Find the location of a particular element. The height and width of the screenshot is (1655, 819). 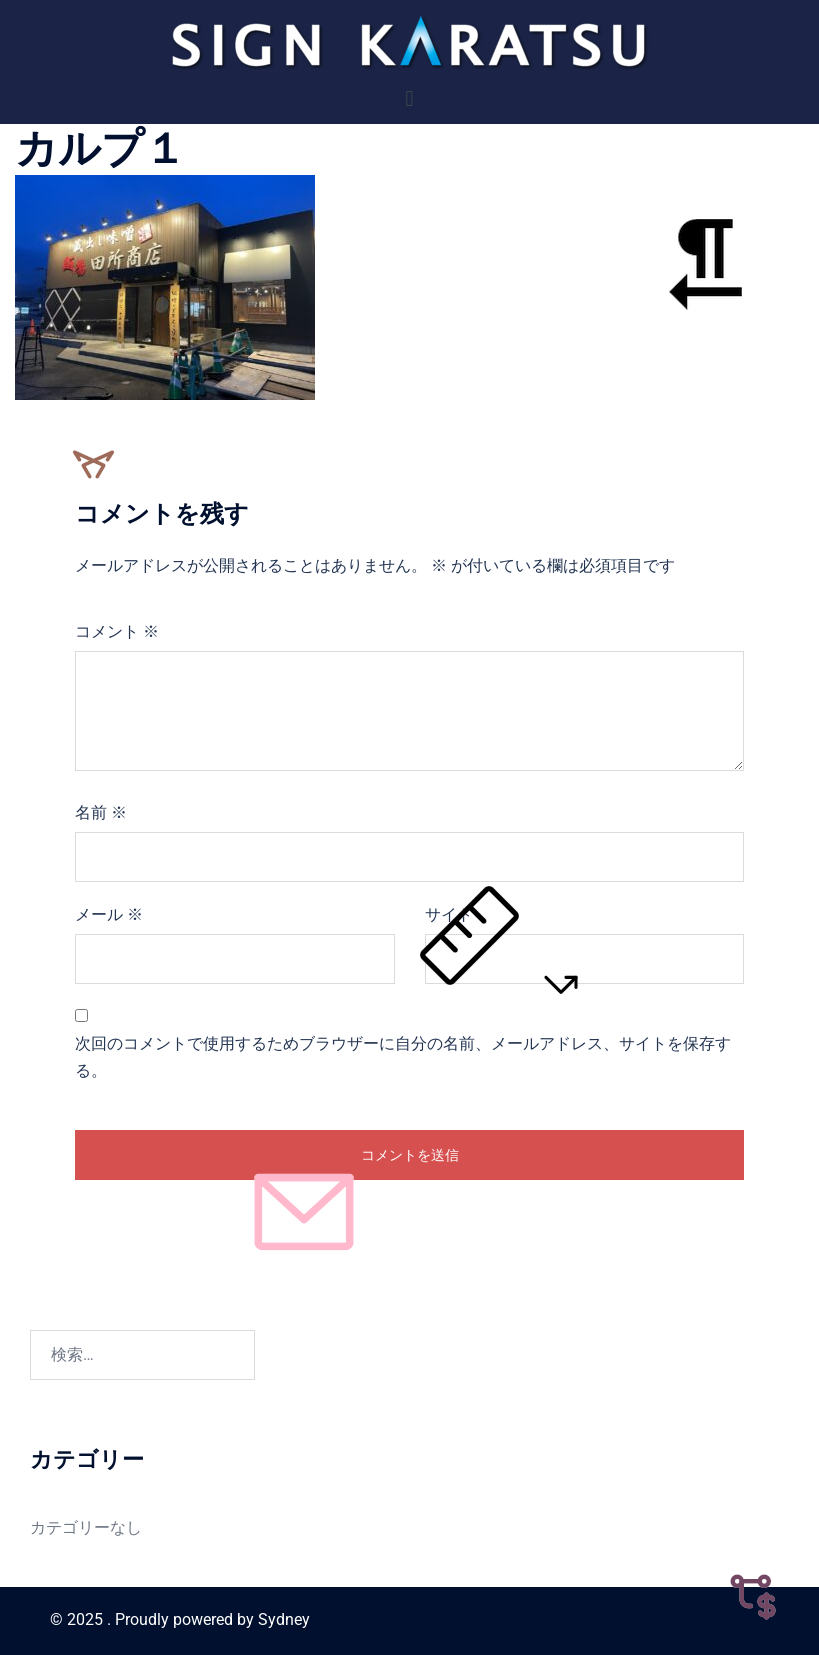

switch text direction to right-to-left is located at coordinates (705, 264).